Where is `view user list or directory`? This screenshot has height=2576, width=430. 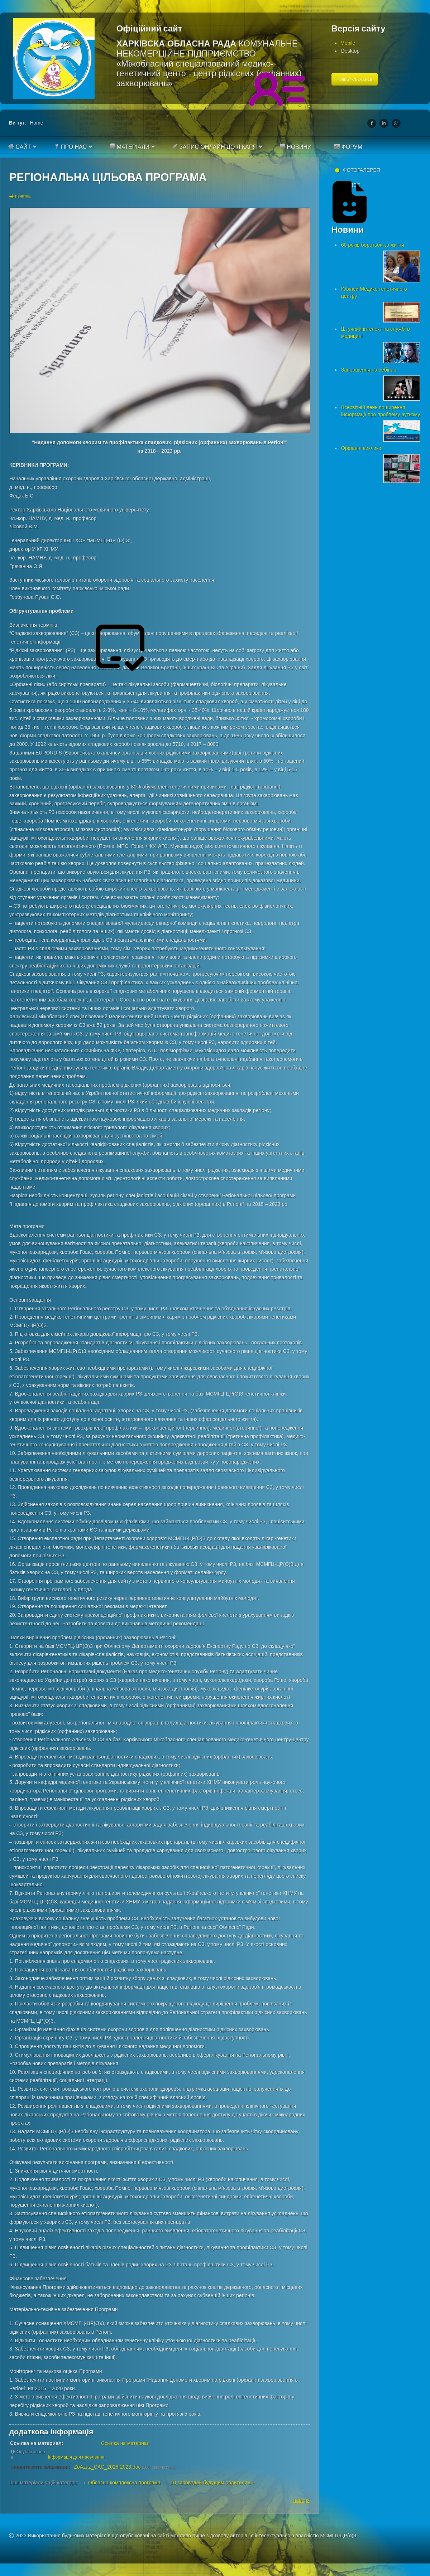 view user list or directory is located at coordinates (277, 89).